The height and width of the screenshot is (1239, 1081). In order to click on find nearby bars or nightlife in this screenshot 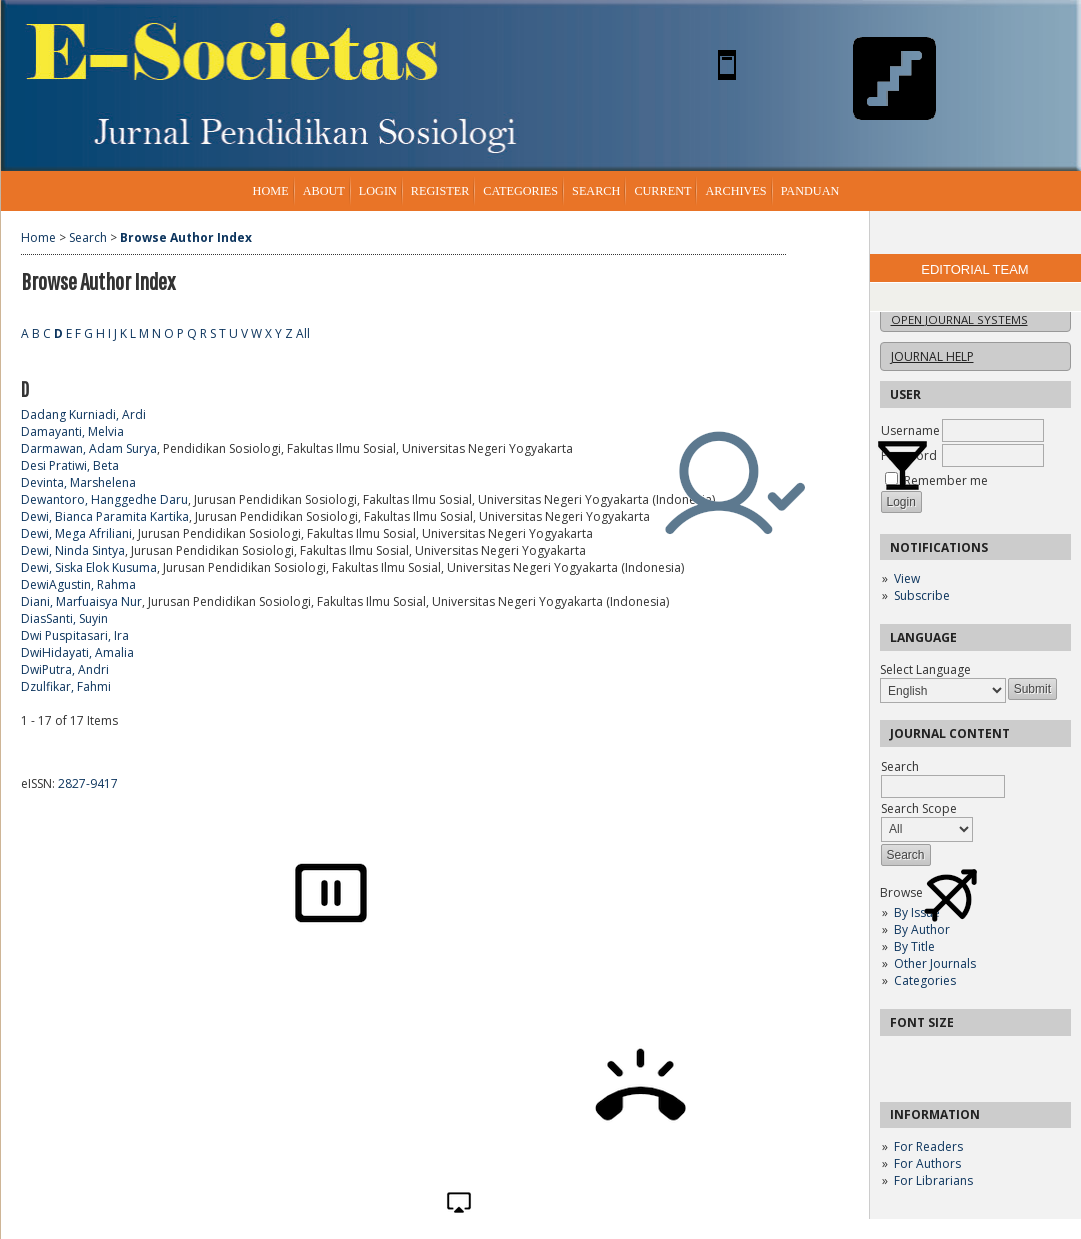, I will do `click(902, 465)`.